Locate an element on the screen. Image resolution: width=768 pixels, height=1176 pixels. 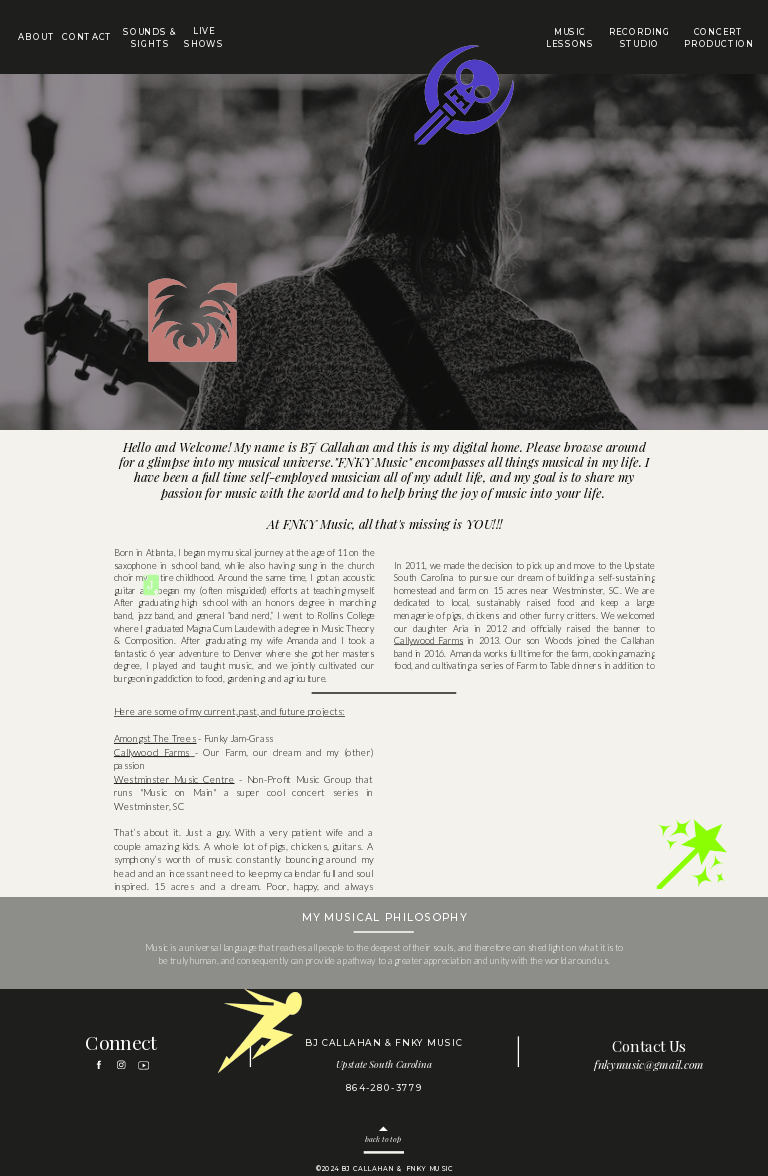
enter a fire-themed portal or dungeon is located at coordinates (192, 317).